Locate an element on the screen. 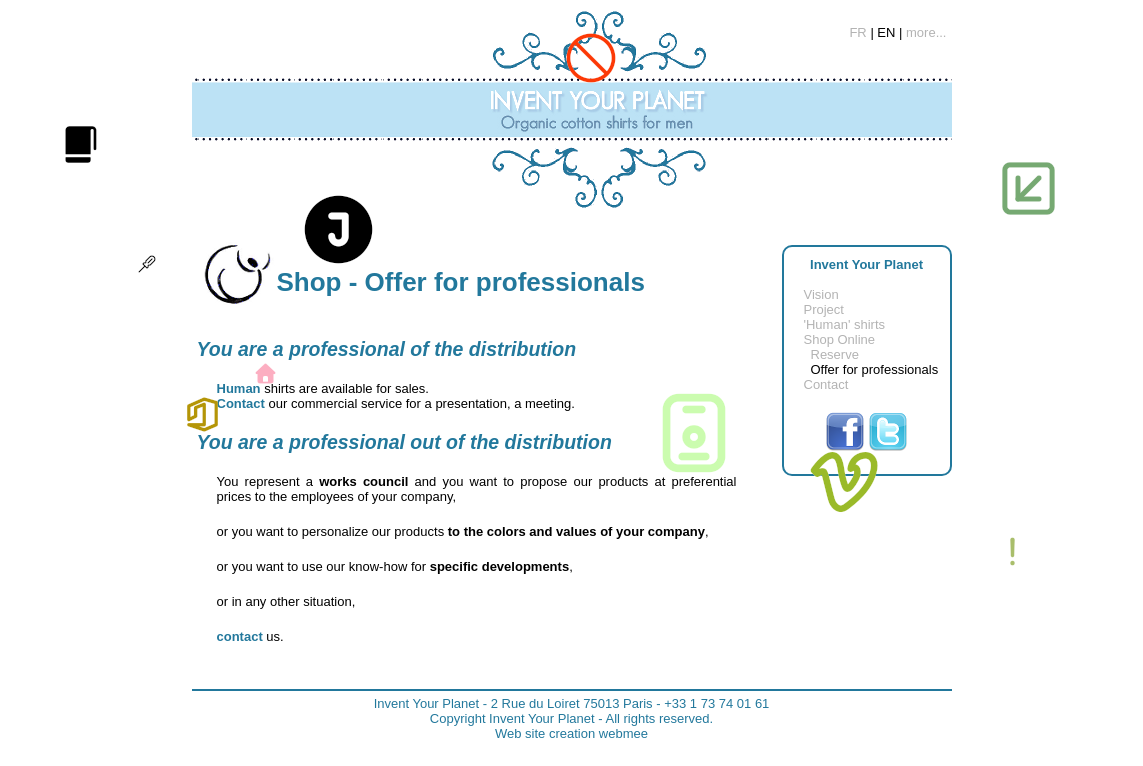 The height and width of the screenshot is (766, 1143). navigate to home screen is located at coordinates (265, 373).